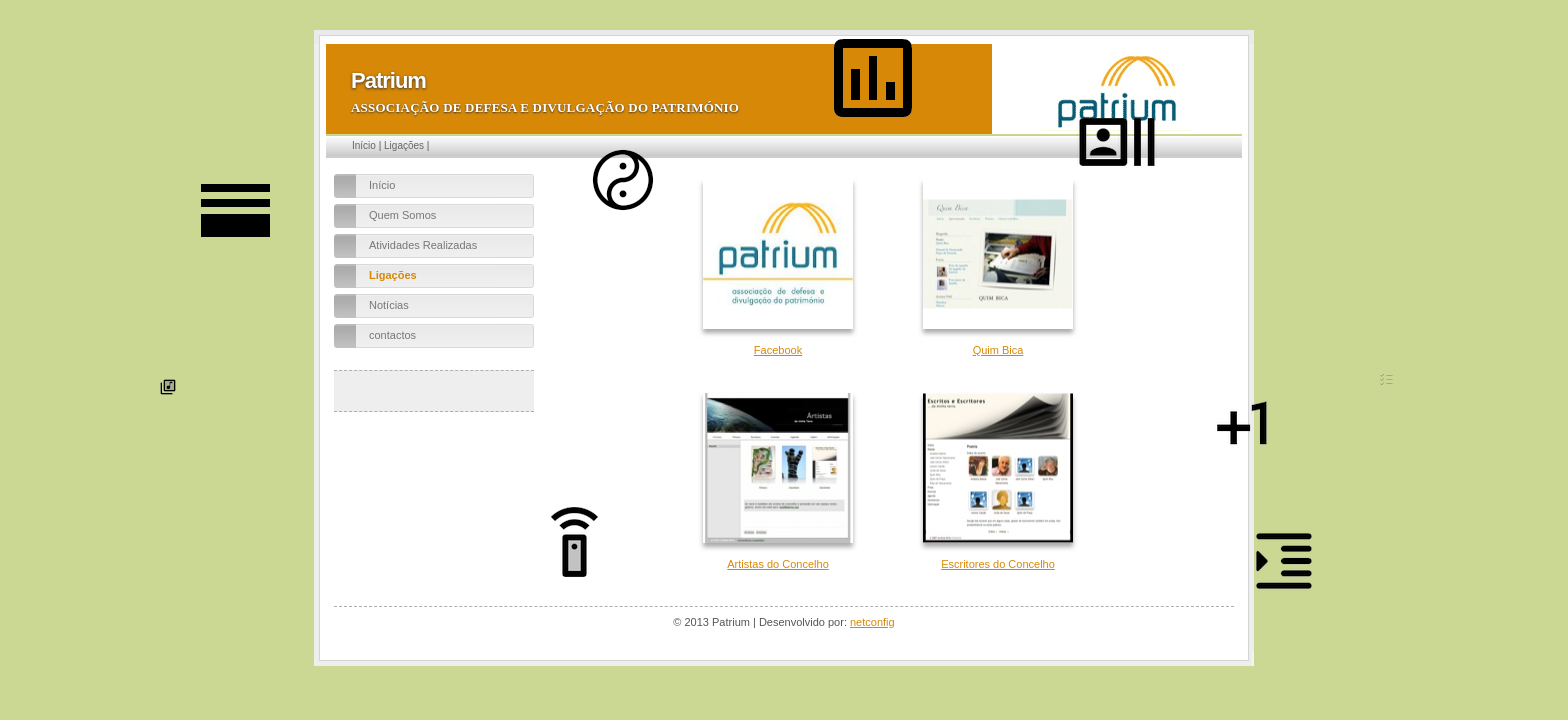 Image resolution: width=1568 pixels, height=720 pixels. What do you see at coordinates (1284, 561) in the screenshot?
I see `increase text indentation` at bounding box center [1284, 561].